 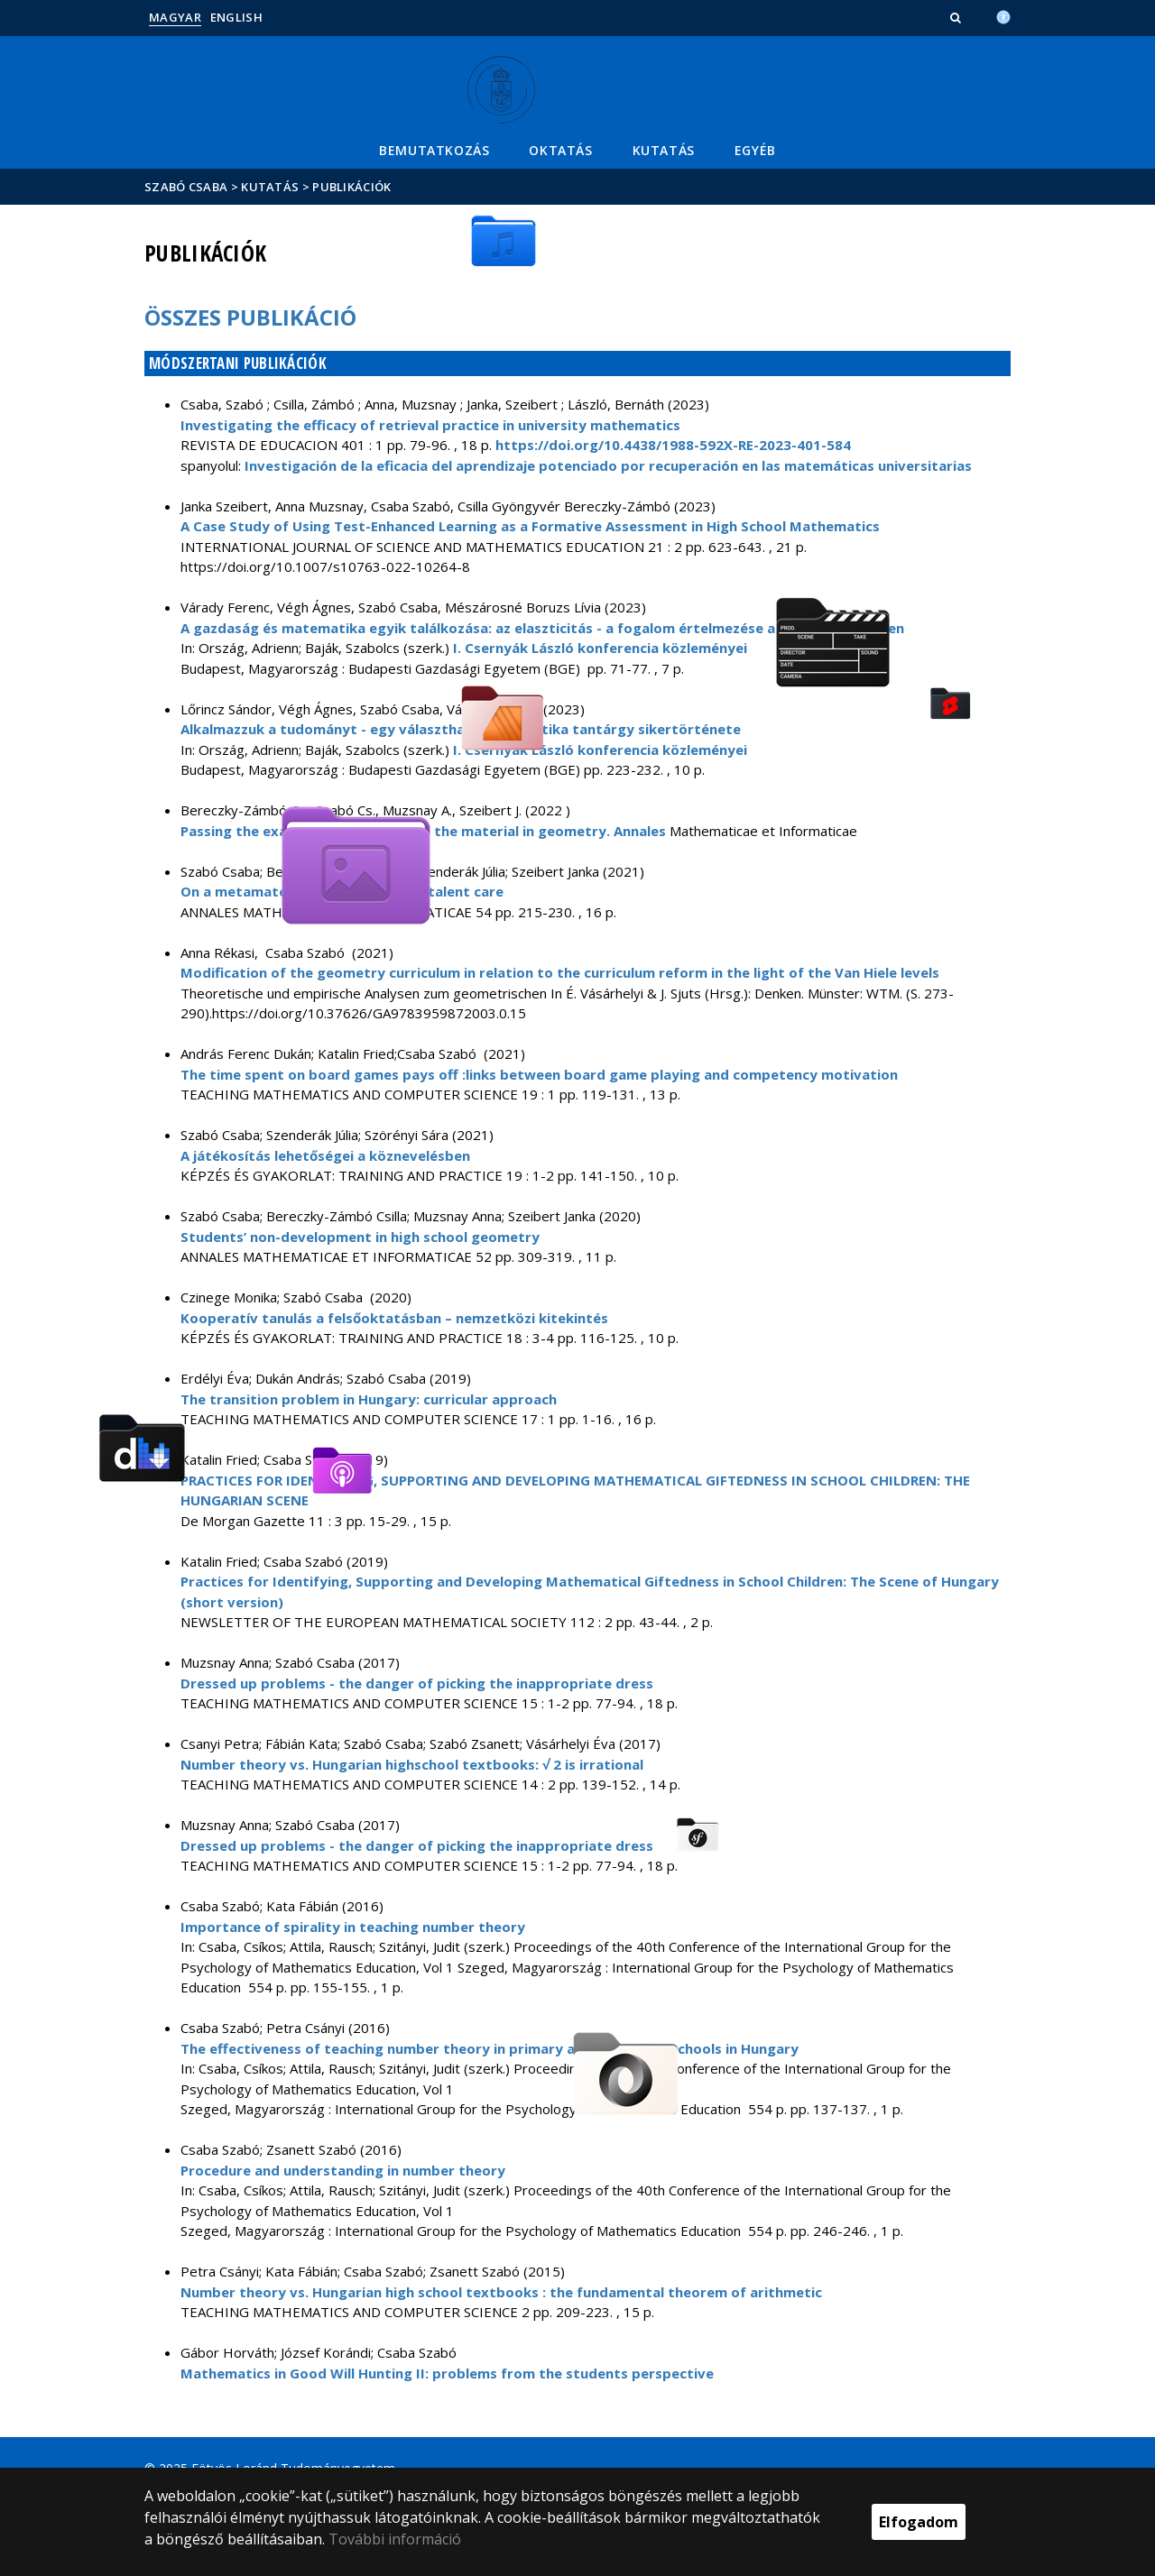 What do you see at coordinates (698, 1835) in the screenshot?
I see `open symfony project folder` at bounding box center [698, 1835].